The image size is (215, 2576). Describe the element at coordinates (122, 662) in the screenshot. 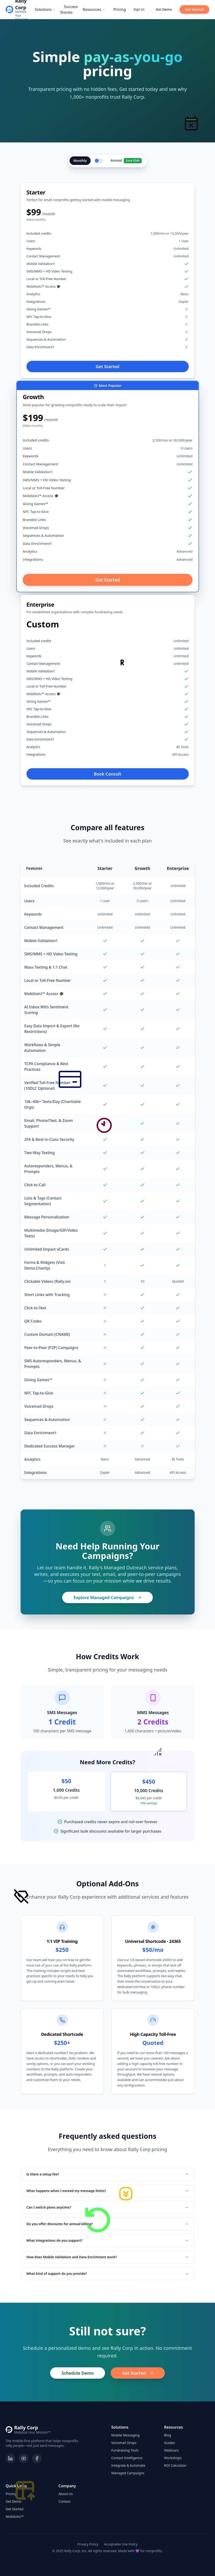

I see `indicates a rating or review section` at that location.